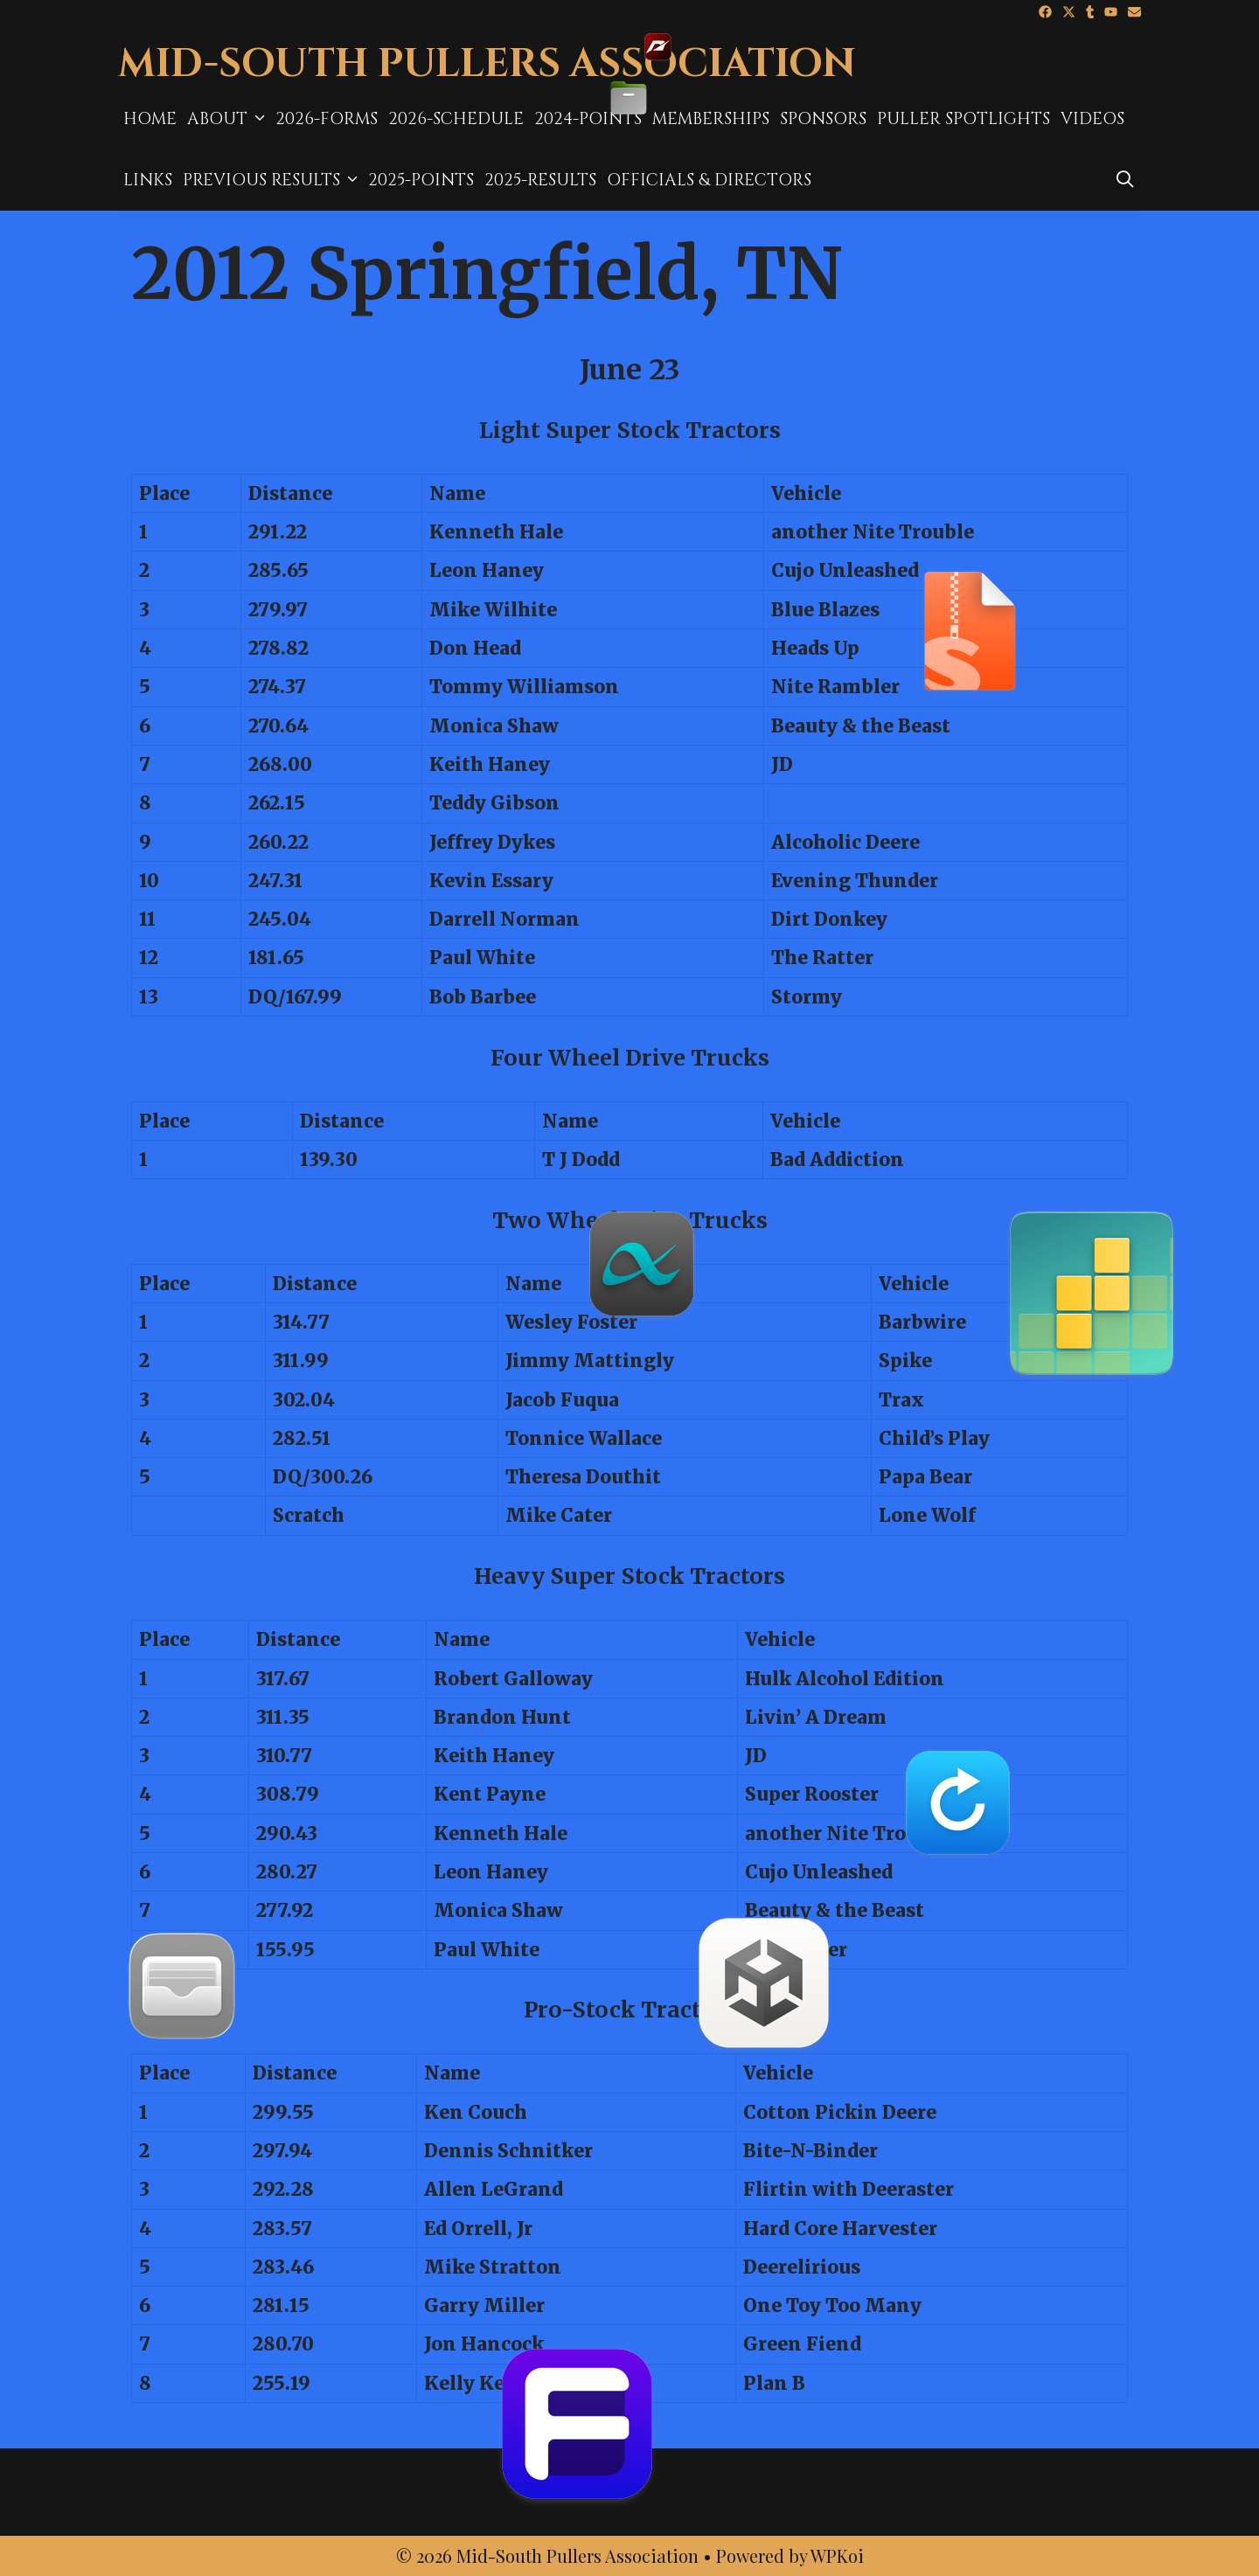 The image size is (1259, 2576). Describe the element at coordinates (629, 98) in the screenshot. I see `open the file manager application` at that location.